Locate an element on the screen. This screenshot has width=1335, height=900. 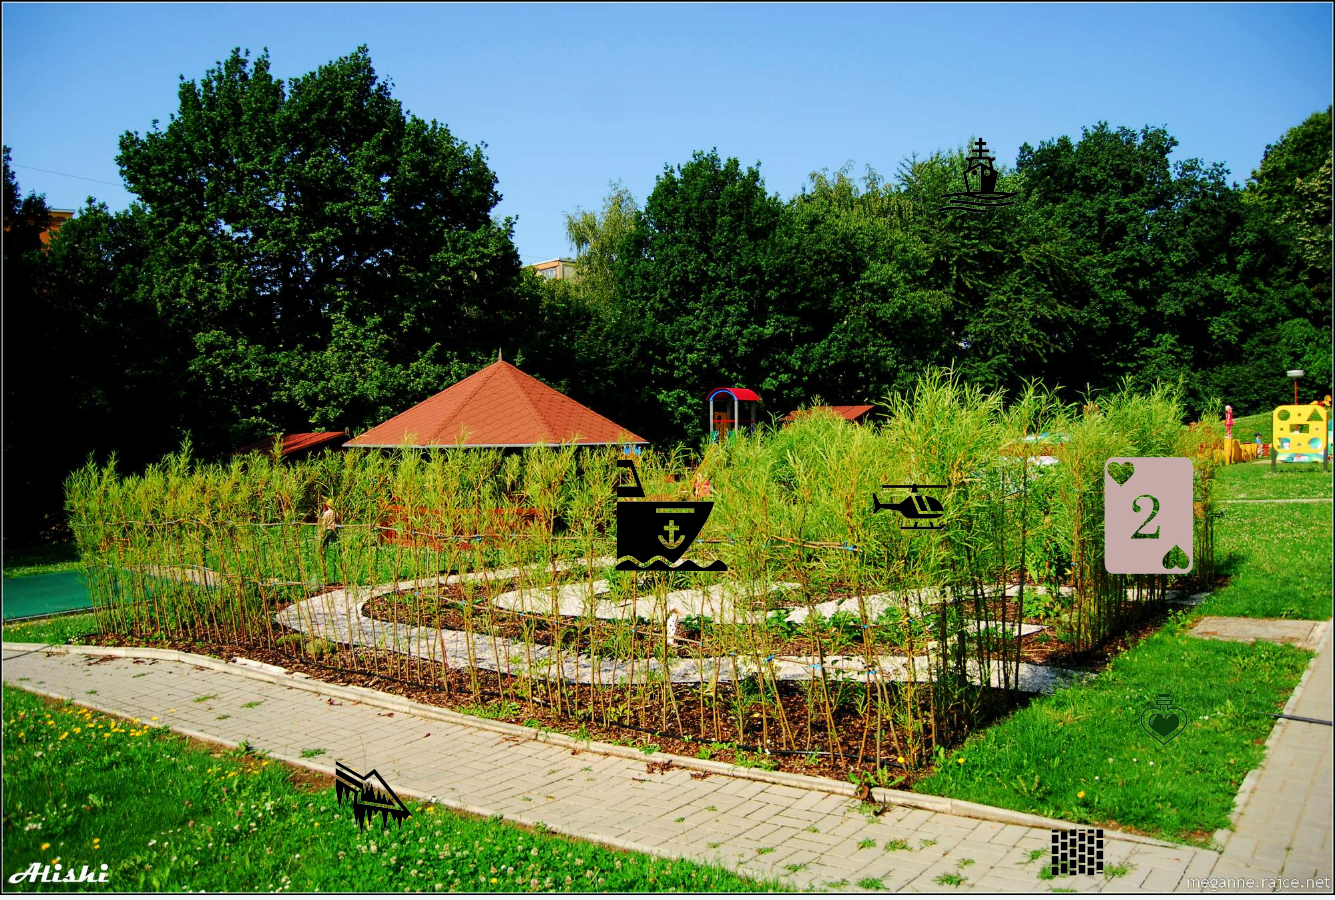
access naval or maritime game features is located at coordinates (671, 514).